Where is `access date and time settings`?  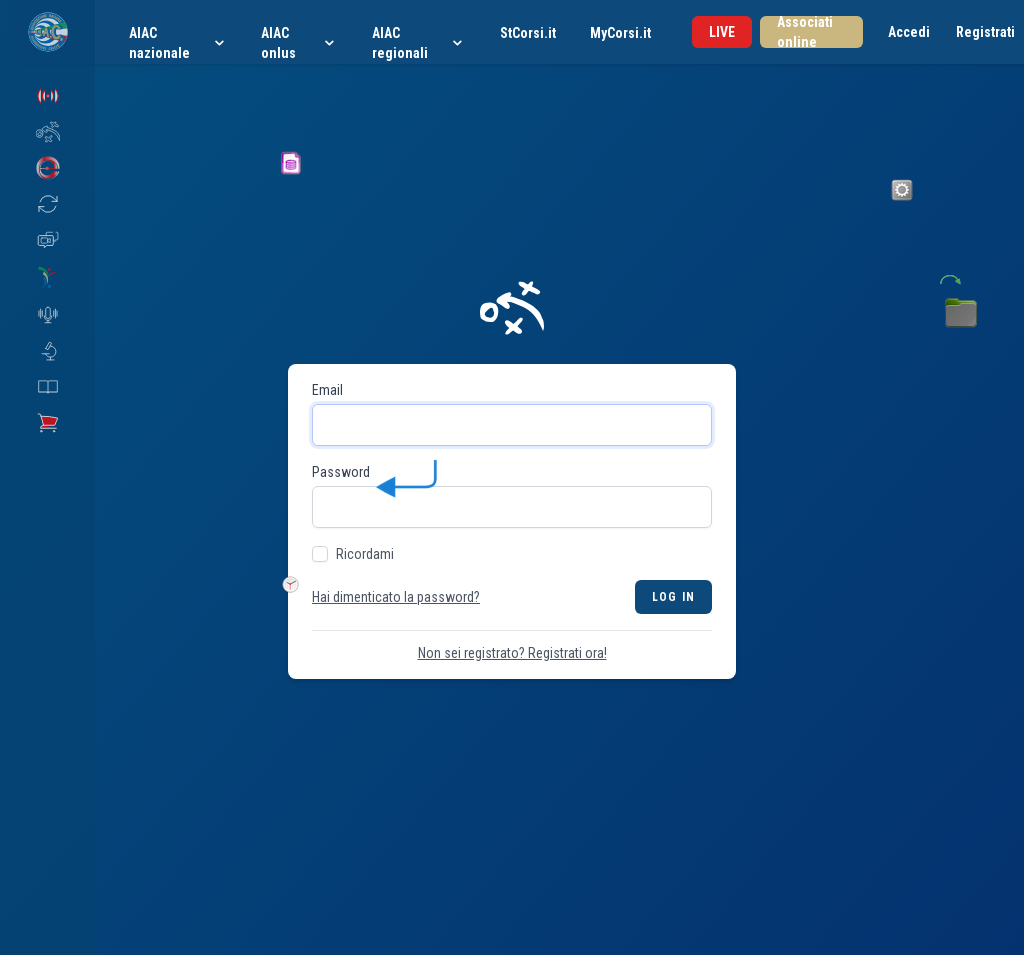 access date and time settings is located at coordinates (290, 584).